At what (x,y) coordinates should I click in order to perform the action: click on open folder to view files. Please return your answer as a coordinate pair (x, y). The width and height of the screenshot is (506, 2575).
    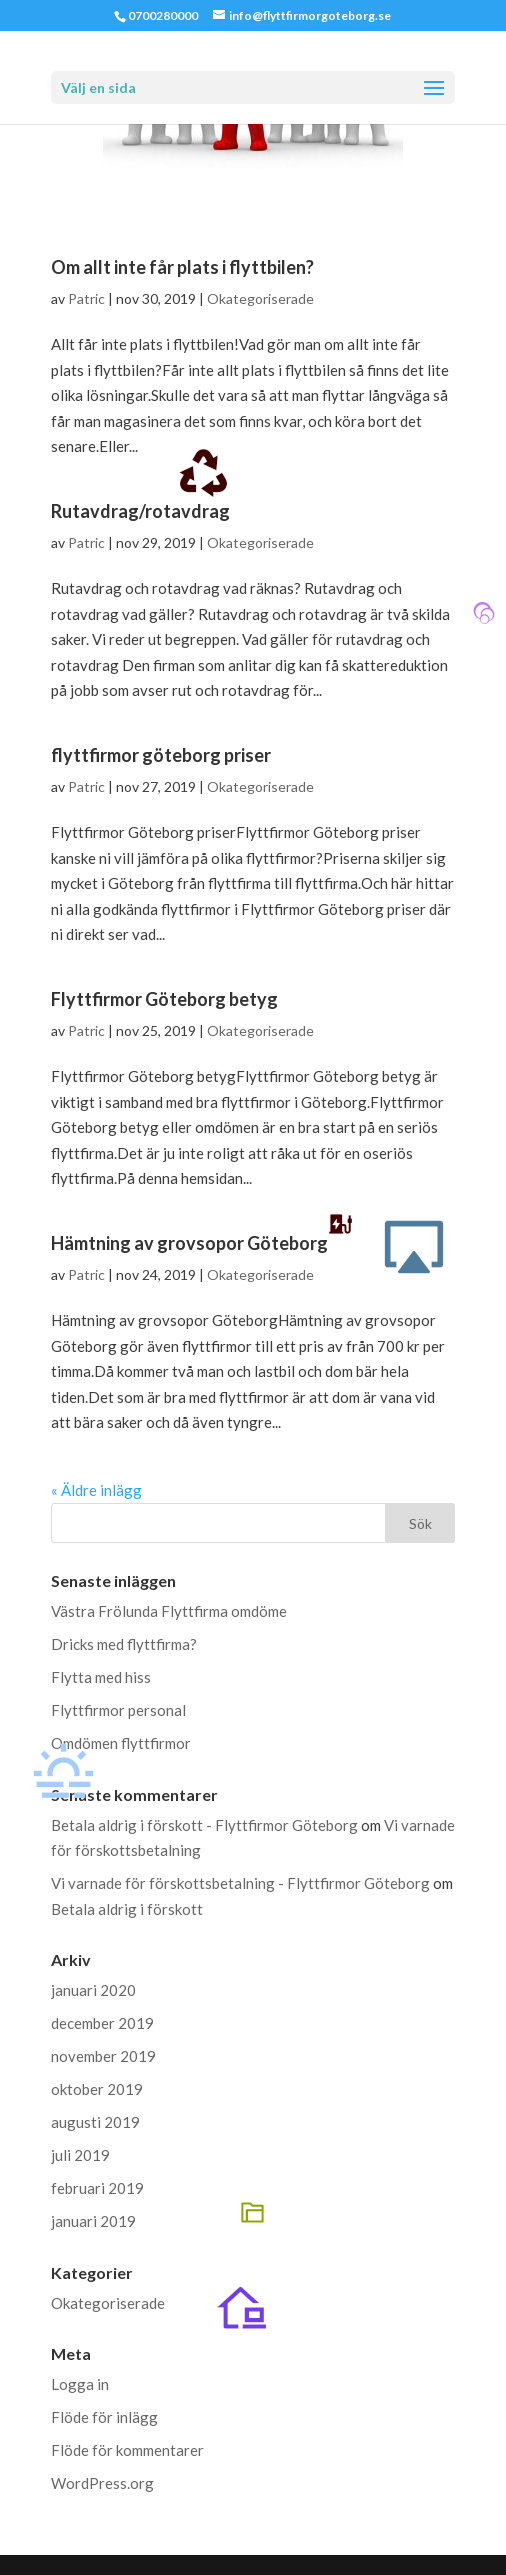
    Looking at the image, I should click on (252, 2212).